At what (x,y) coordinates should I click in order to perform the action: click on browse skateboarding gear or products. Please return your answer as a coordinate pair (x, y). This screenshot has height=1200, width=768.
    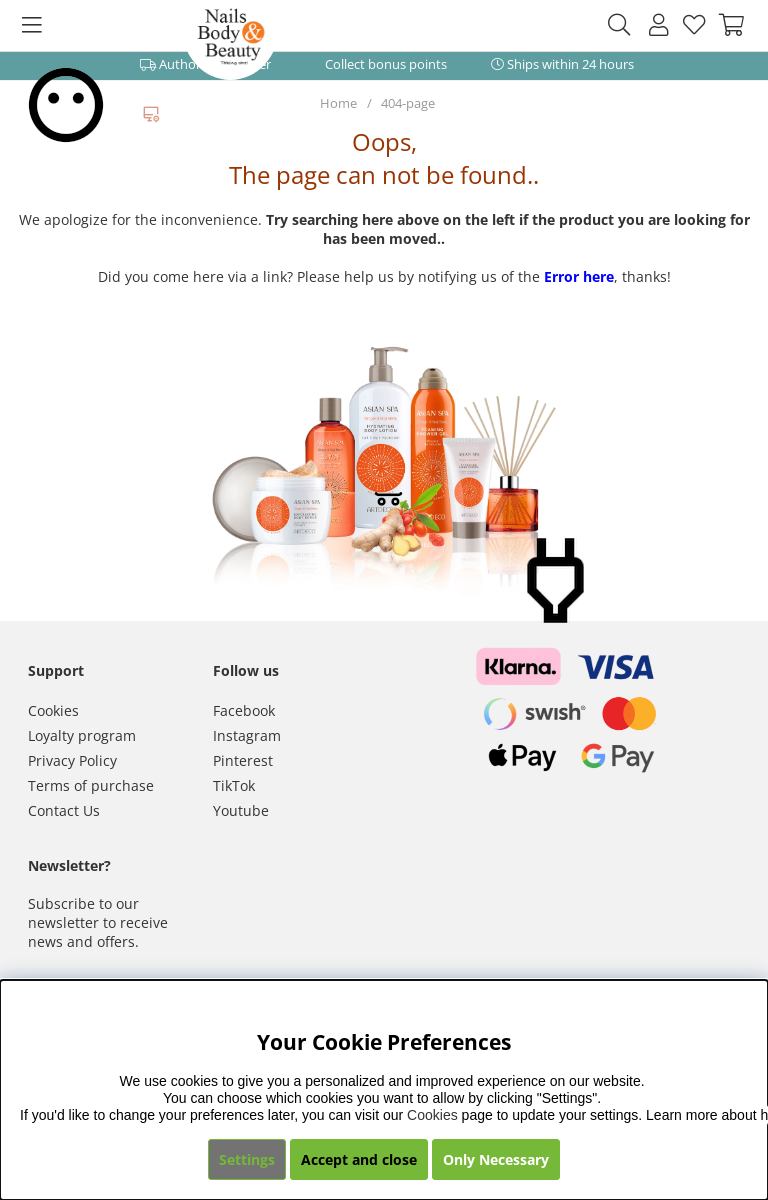
    Looking at the image, I should click on (388, 497).